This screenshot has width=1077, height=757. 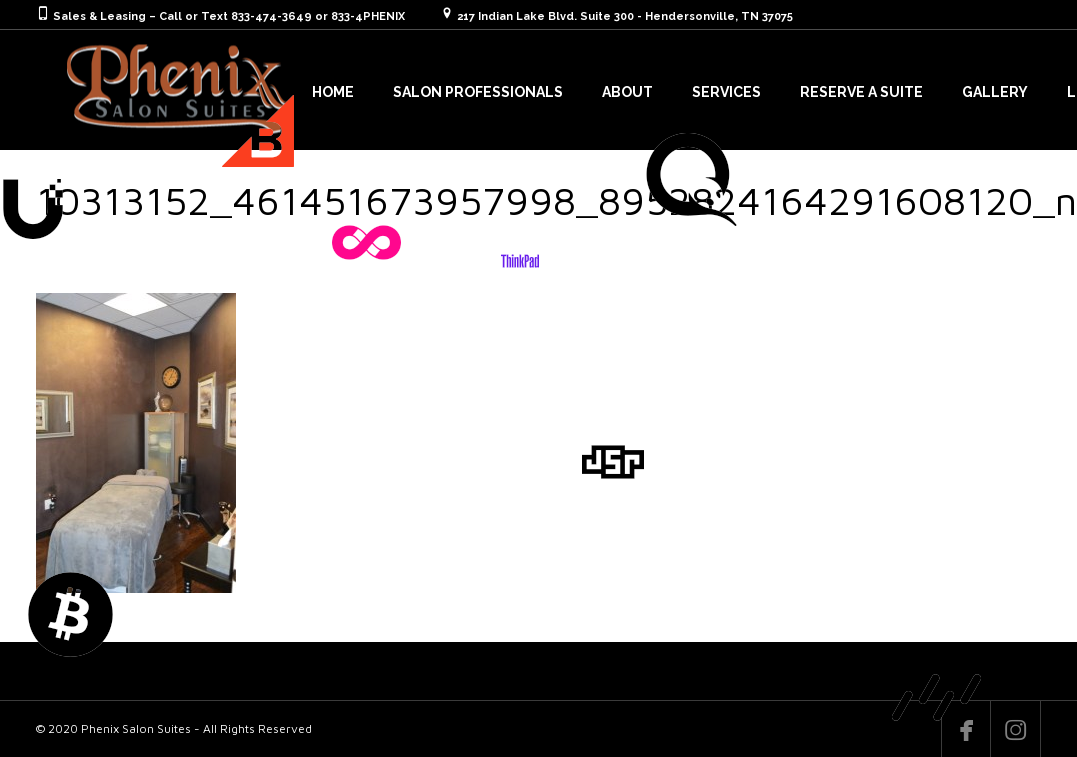 What do you see at coordinates (520, 261) in the screenshot?
I see `ThinkPad brand logo` at bounding box center [520, 261].